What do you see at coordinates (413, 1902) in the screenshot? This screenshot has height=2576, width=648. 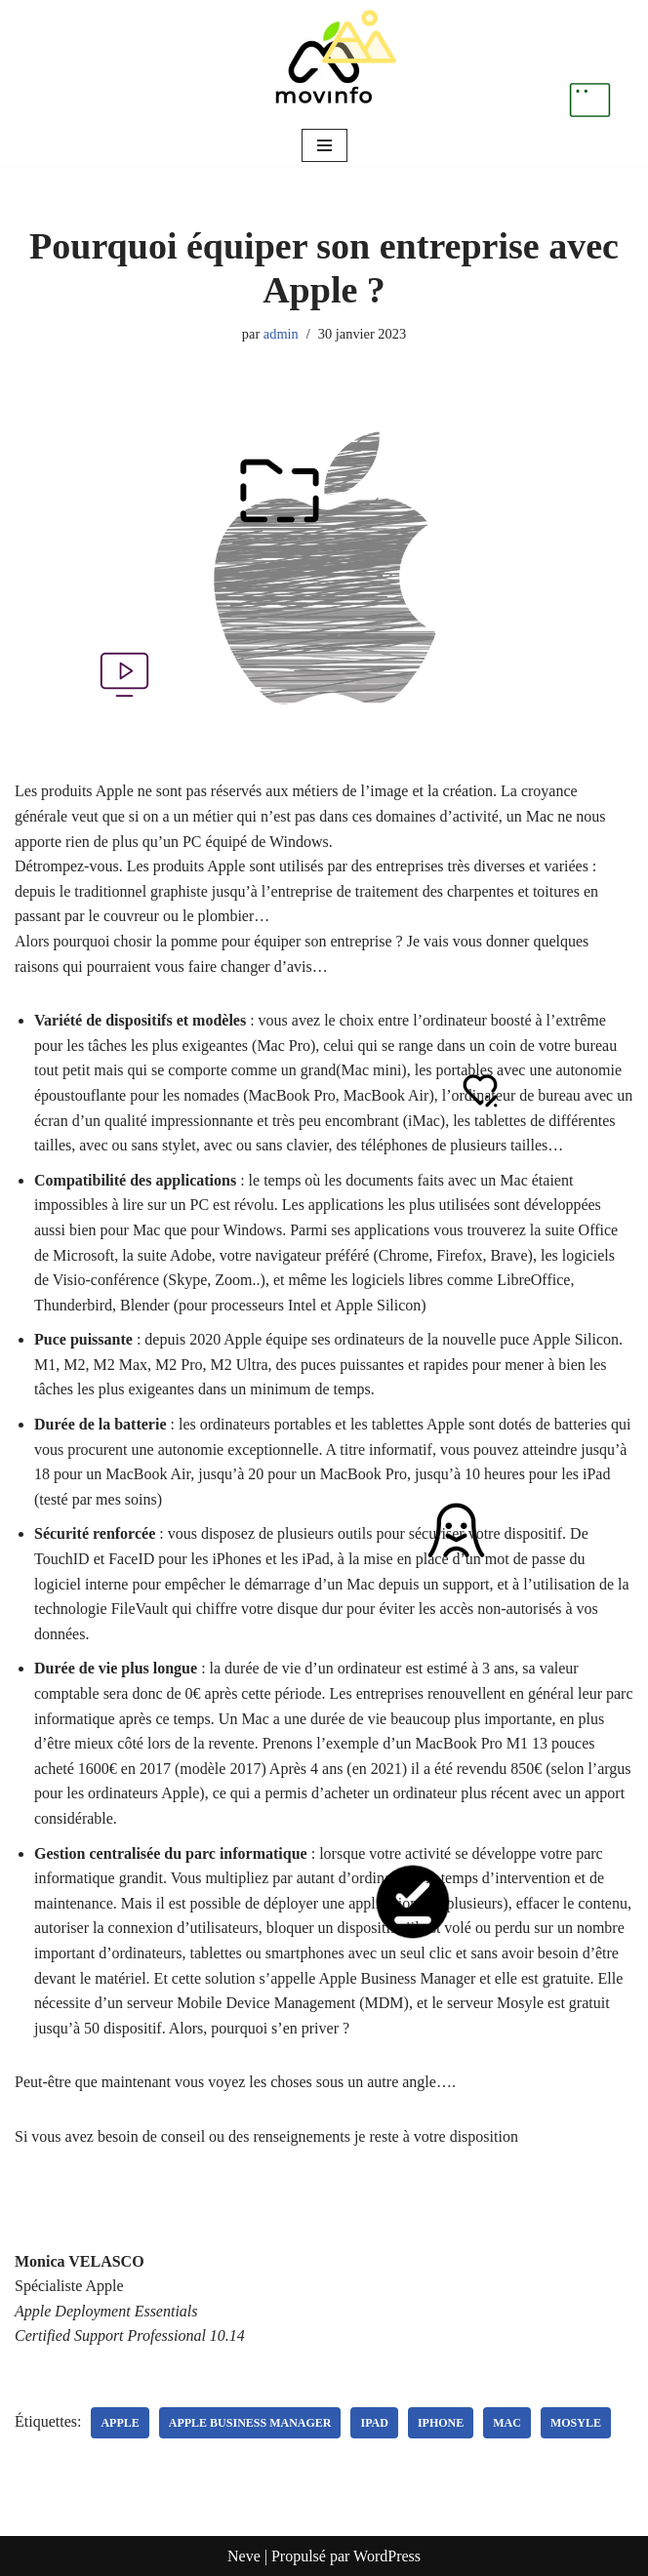 I see `indicates content is available offline` at bounding box center [413, 1902].